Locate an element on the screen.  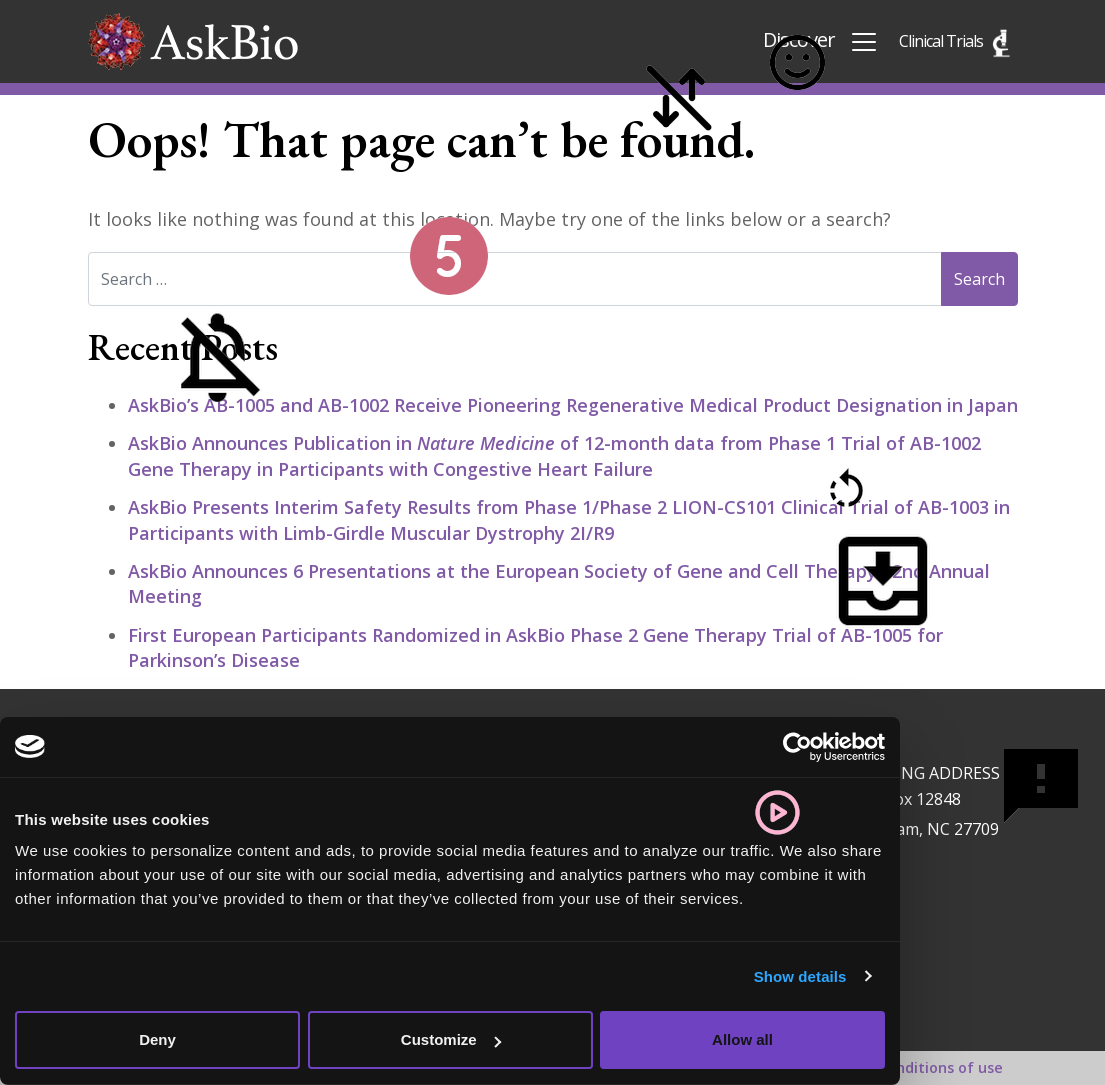
play media or video content is located at coordinates (777, 812).